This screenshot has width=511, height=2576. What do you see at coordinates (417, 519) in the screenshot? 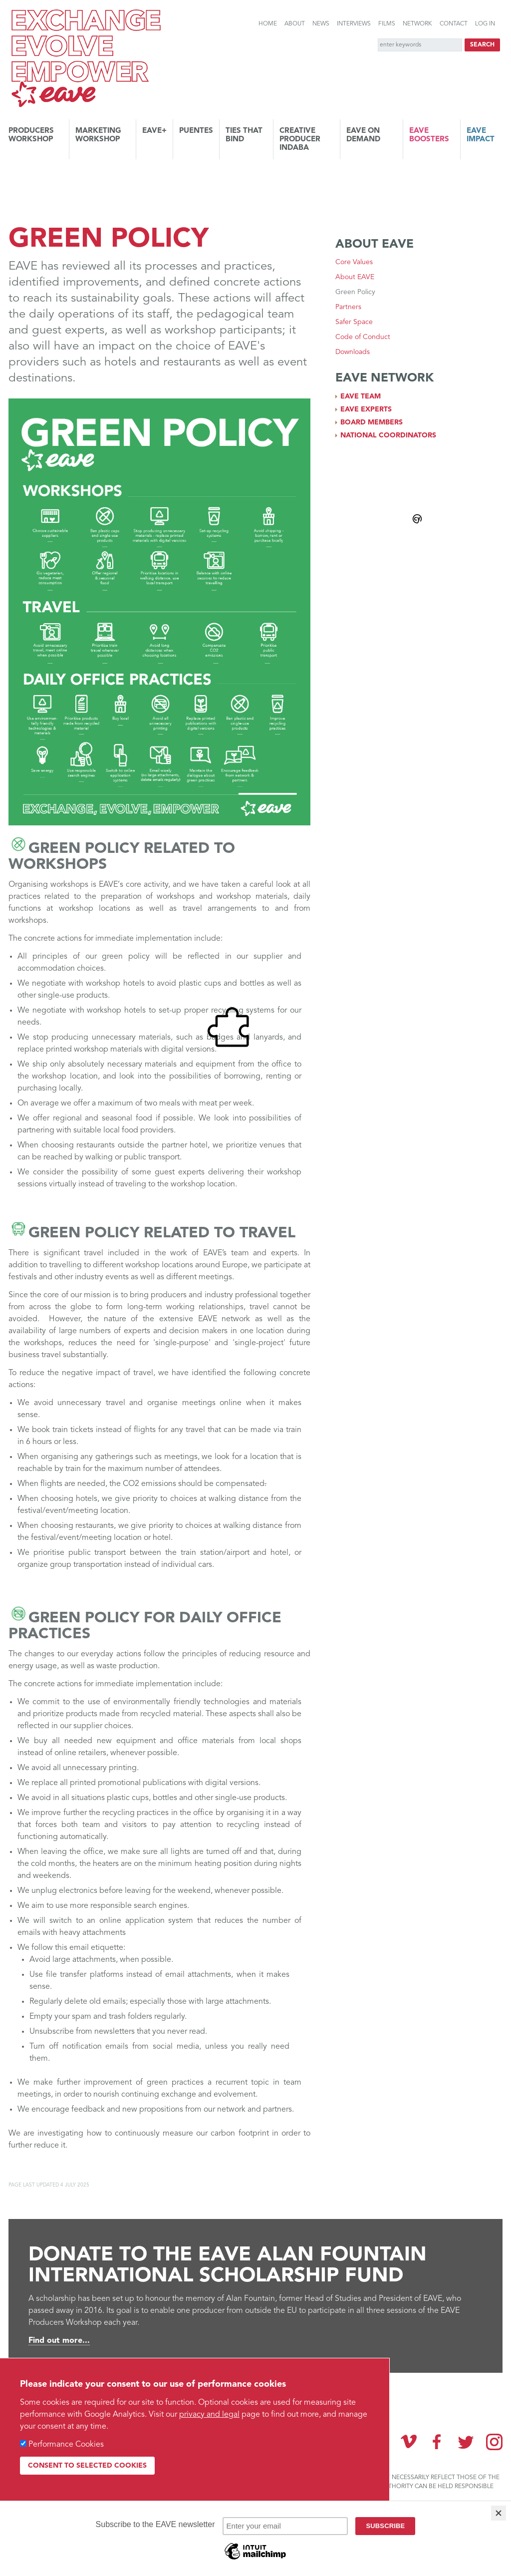
I see `cypress testing framework logo` at bounding box center [417, 519].